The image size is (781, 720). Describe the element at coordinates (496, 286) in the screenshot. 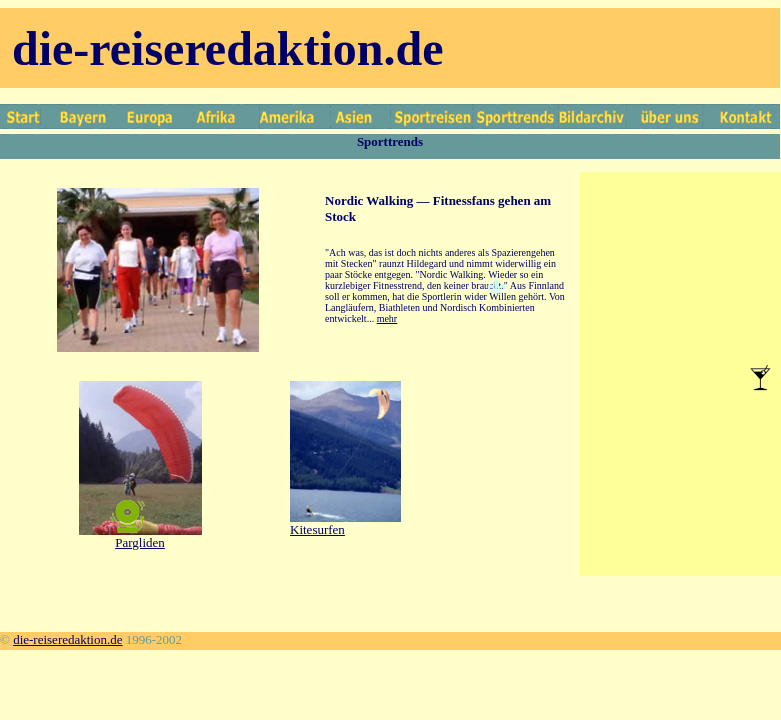

I see `decorative emblem representing French or royal heritage` at that location.